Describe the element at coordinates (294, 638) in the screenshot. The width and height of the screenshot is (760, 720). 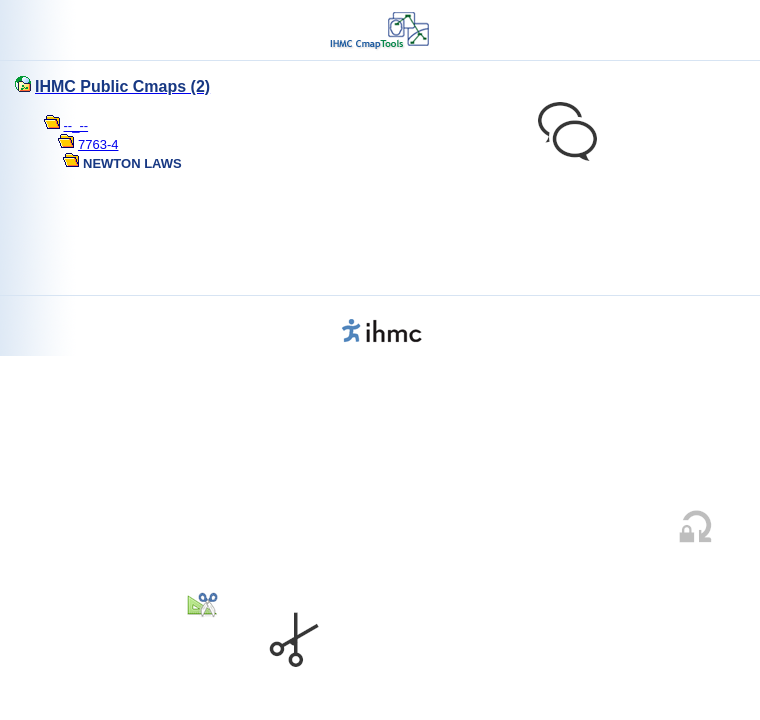
I see `open PDF Slicer to cut and rearrange PDF pages` at that location.